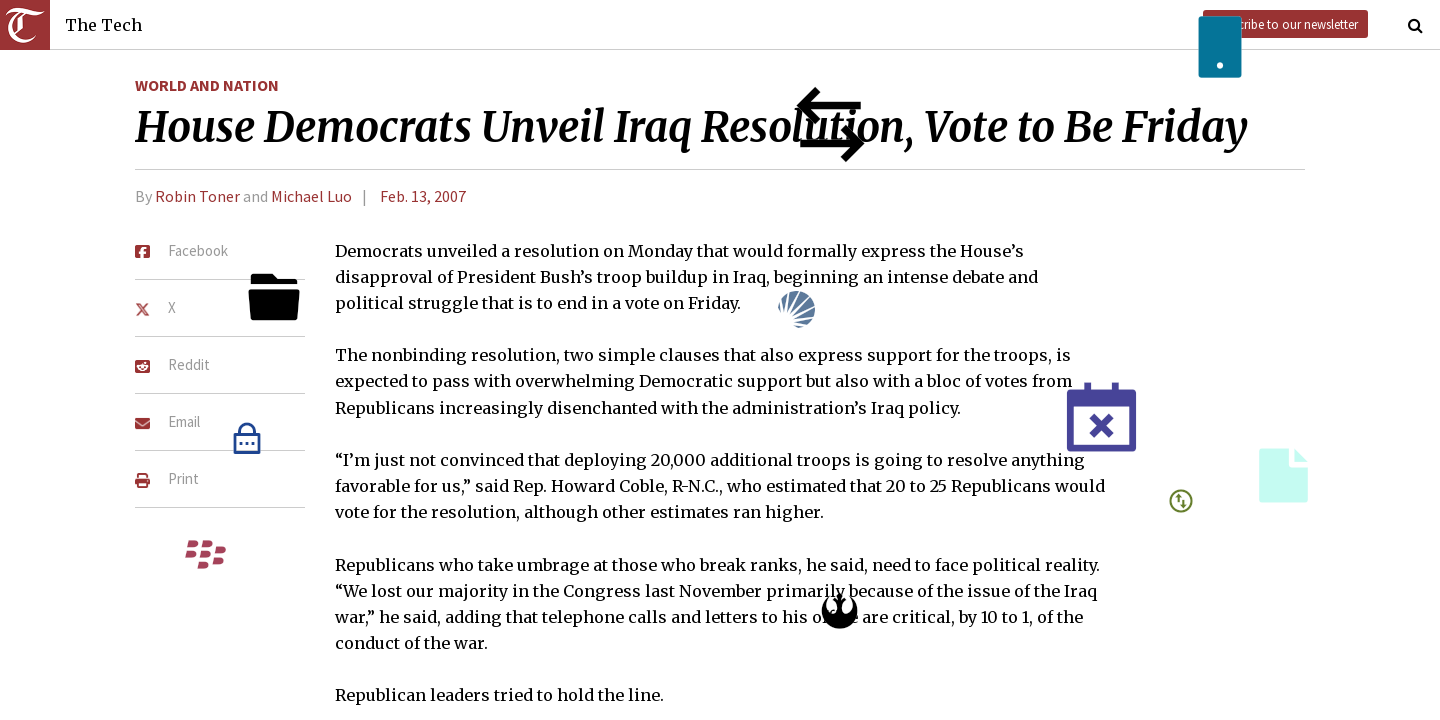  What do you see at coordinates (1283, 475) in the screenshot?
I see `view or open a document` at bounding box center [1283, 475].